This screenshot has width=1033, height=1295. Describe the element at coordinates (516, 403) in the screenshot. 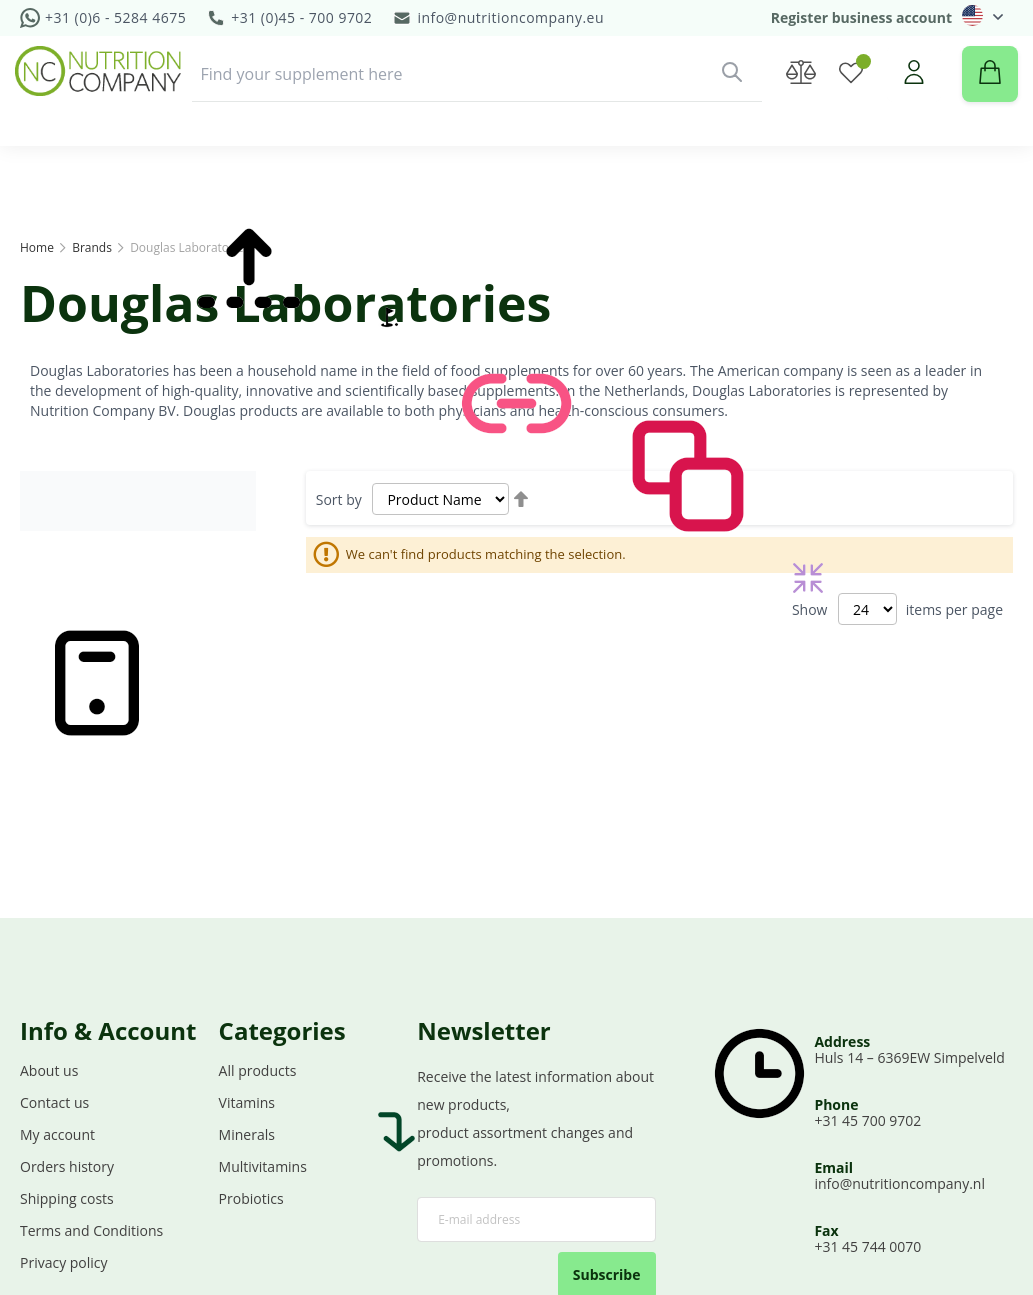

I see `copy or share a link` at that location.